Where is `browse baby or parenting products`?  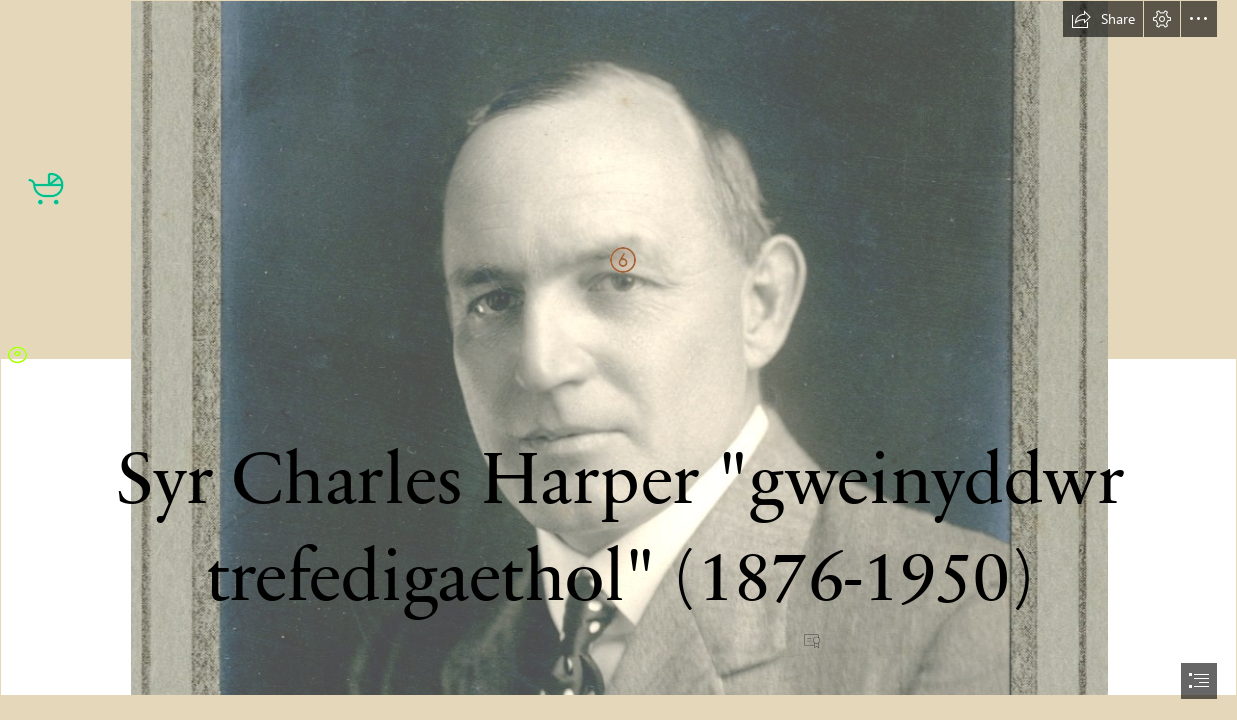 browse baby or parenting products is located at coordinates (46, 187).